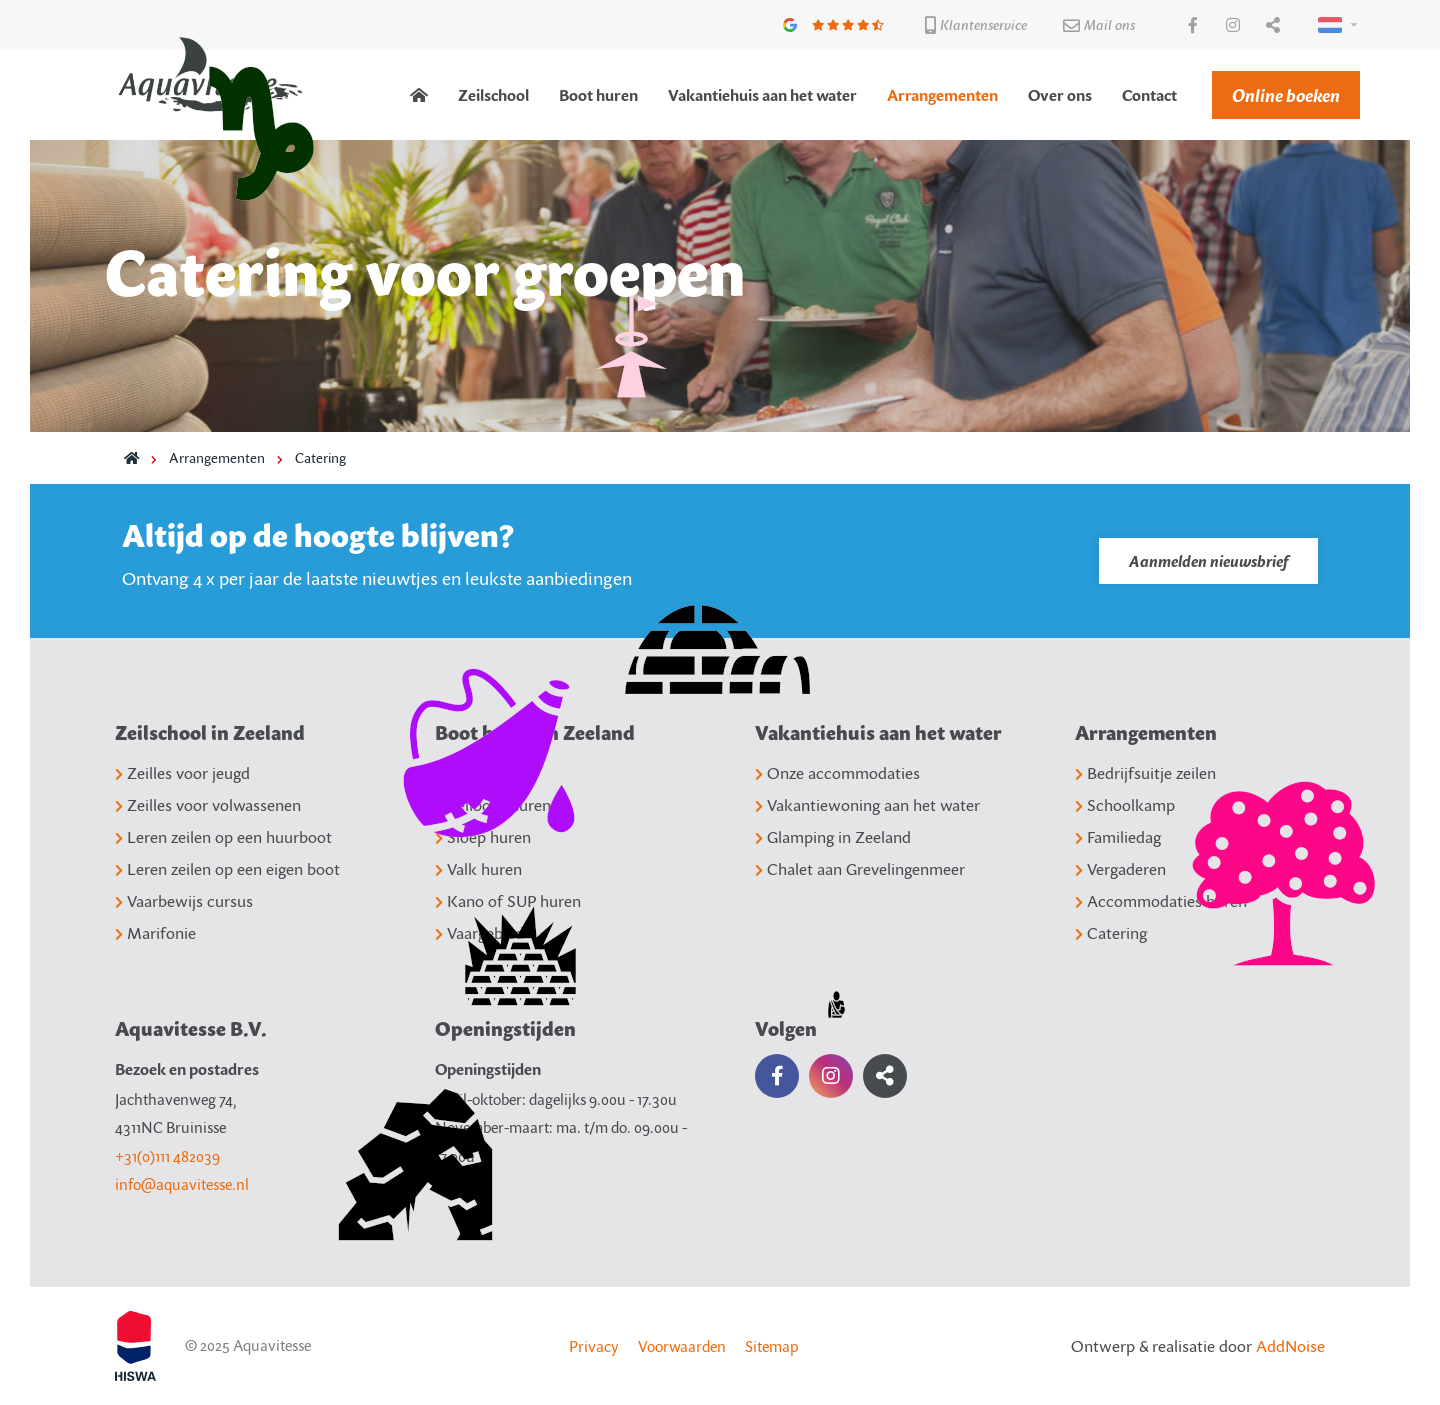  Describe the element at coordinates (836, 1004) in the screenshot. I see `indicates an injury or medical condition` at that location.